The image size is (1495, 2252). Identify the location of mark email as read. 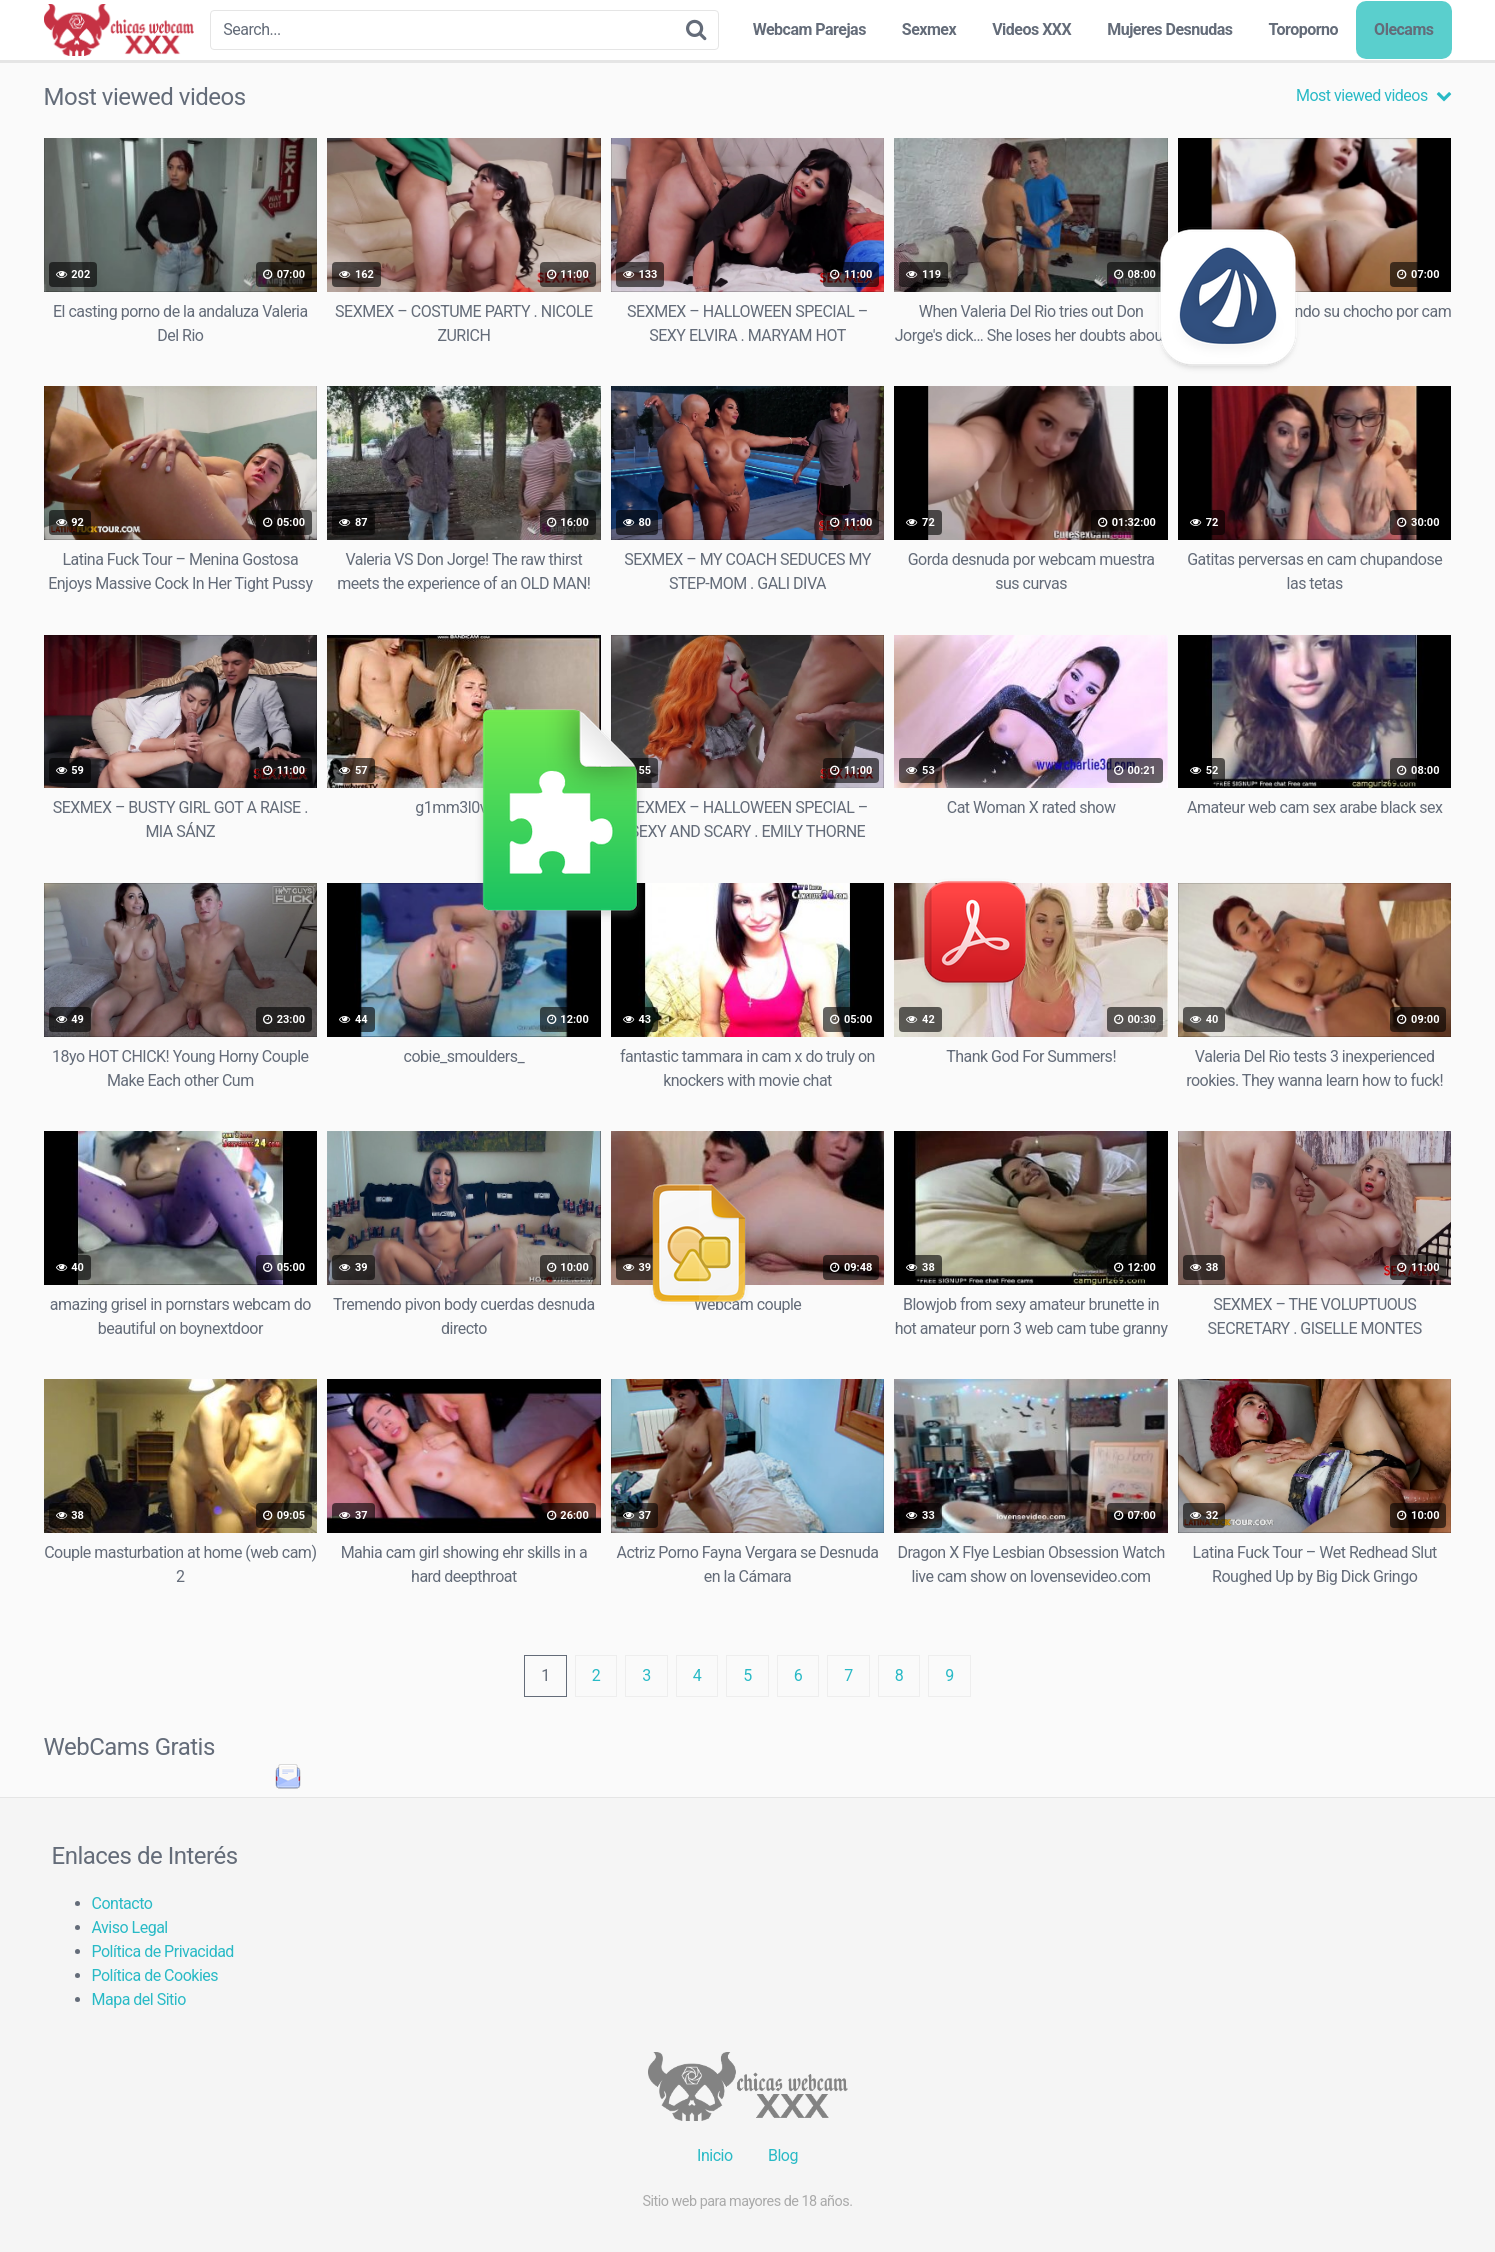
(288, 1777).